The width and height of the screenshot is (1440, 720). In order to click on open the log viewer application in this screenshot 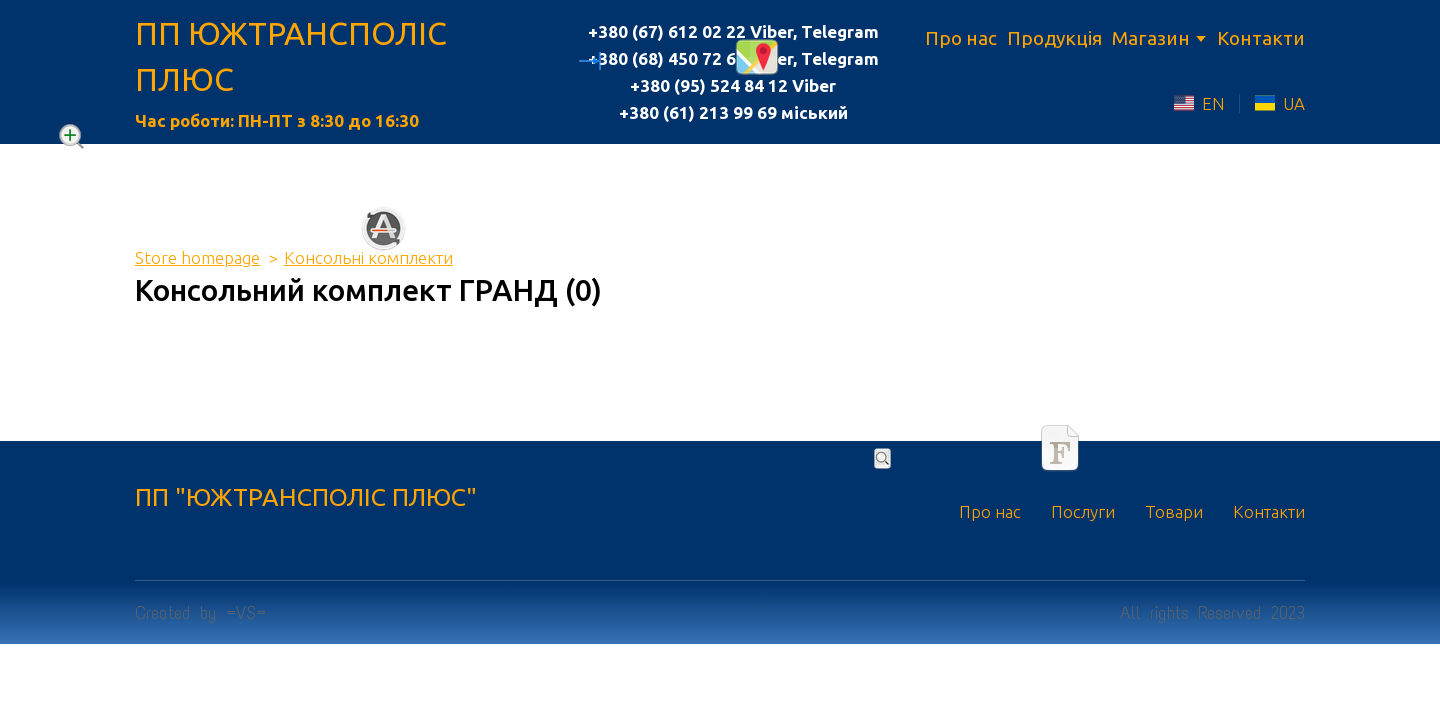, I will do `click(882, 458)`.